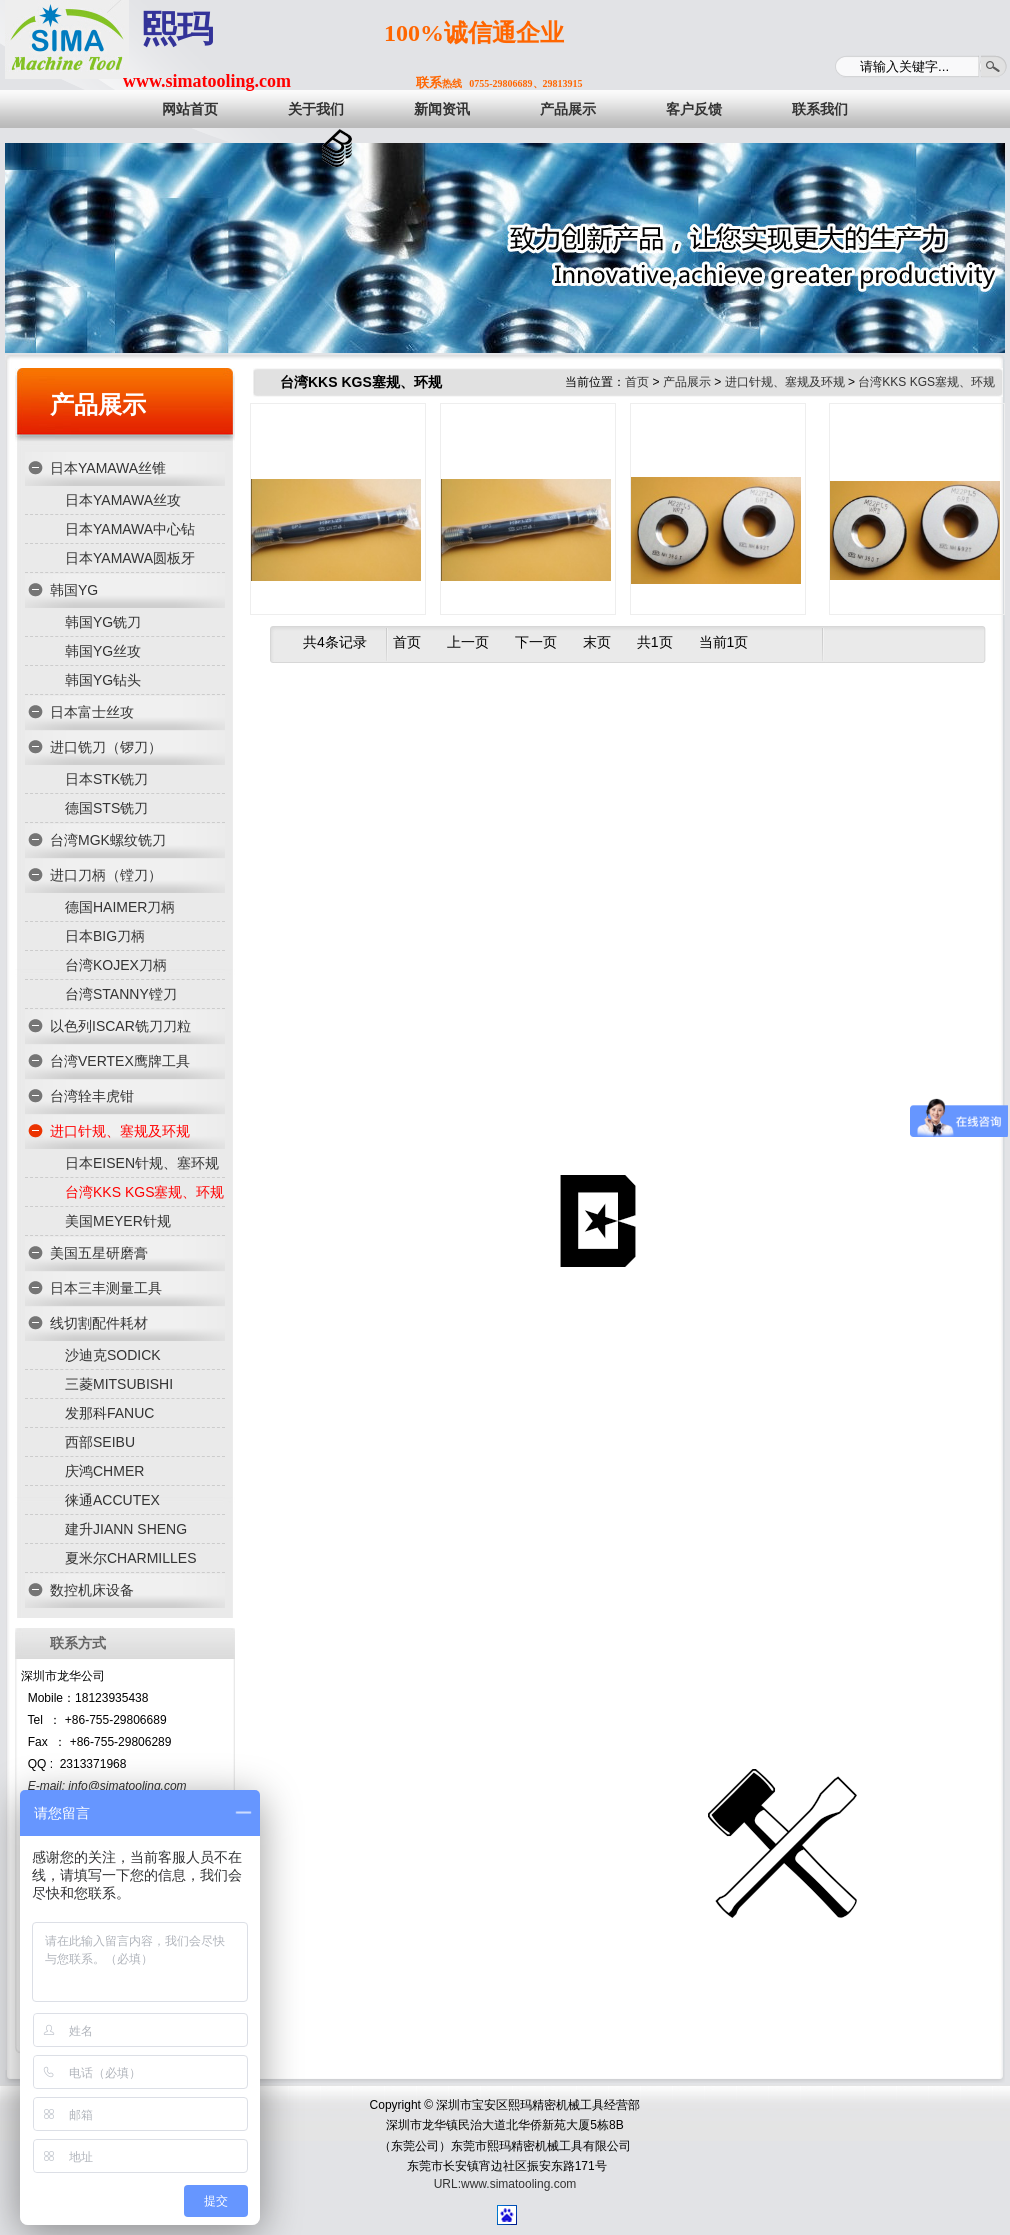 This screenshot has width=1010, height=2235. I want to click on textpattern CMS logo, so click(782, 1843).